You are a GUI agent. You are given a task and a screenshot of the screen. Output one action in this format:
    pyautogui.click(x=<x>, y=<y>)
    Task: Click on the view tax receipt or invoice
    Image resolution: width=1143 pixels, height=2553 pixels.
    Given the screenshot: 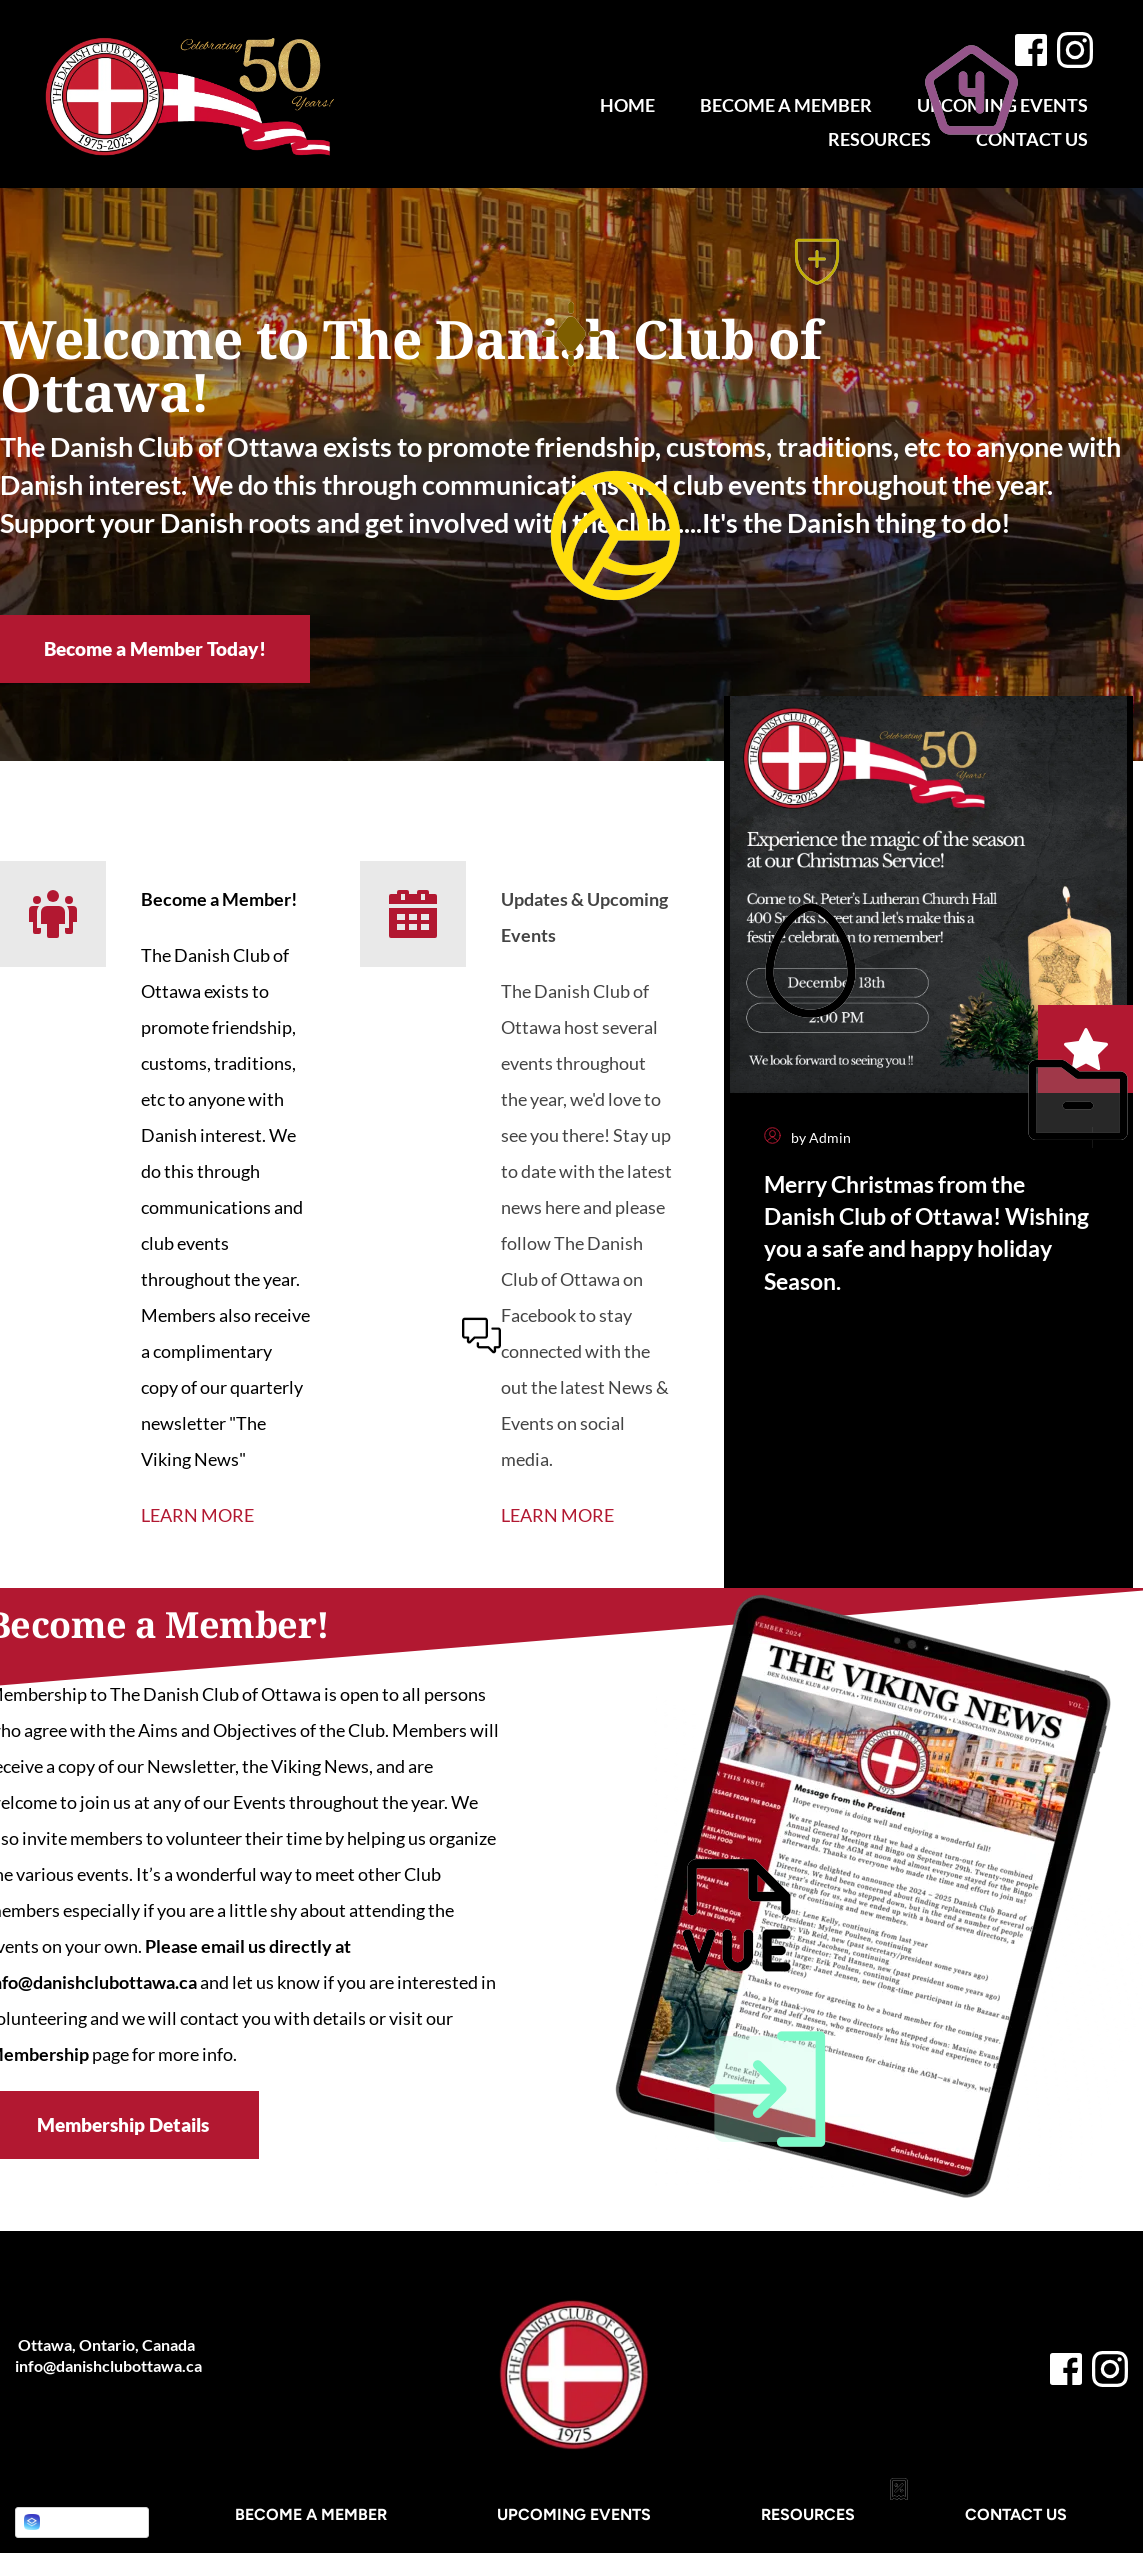 What is the action you would take?
    pyautogui.click(x=899, y=2489)
    